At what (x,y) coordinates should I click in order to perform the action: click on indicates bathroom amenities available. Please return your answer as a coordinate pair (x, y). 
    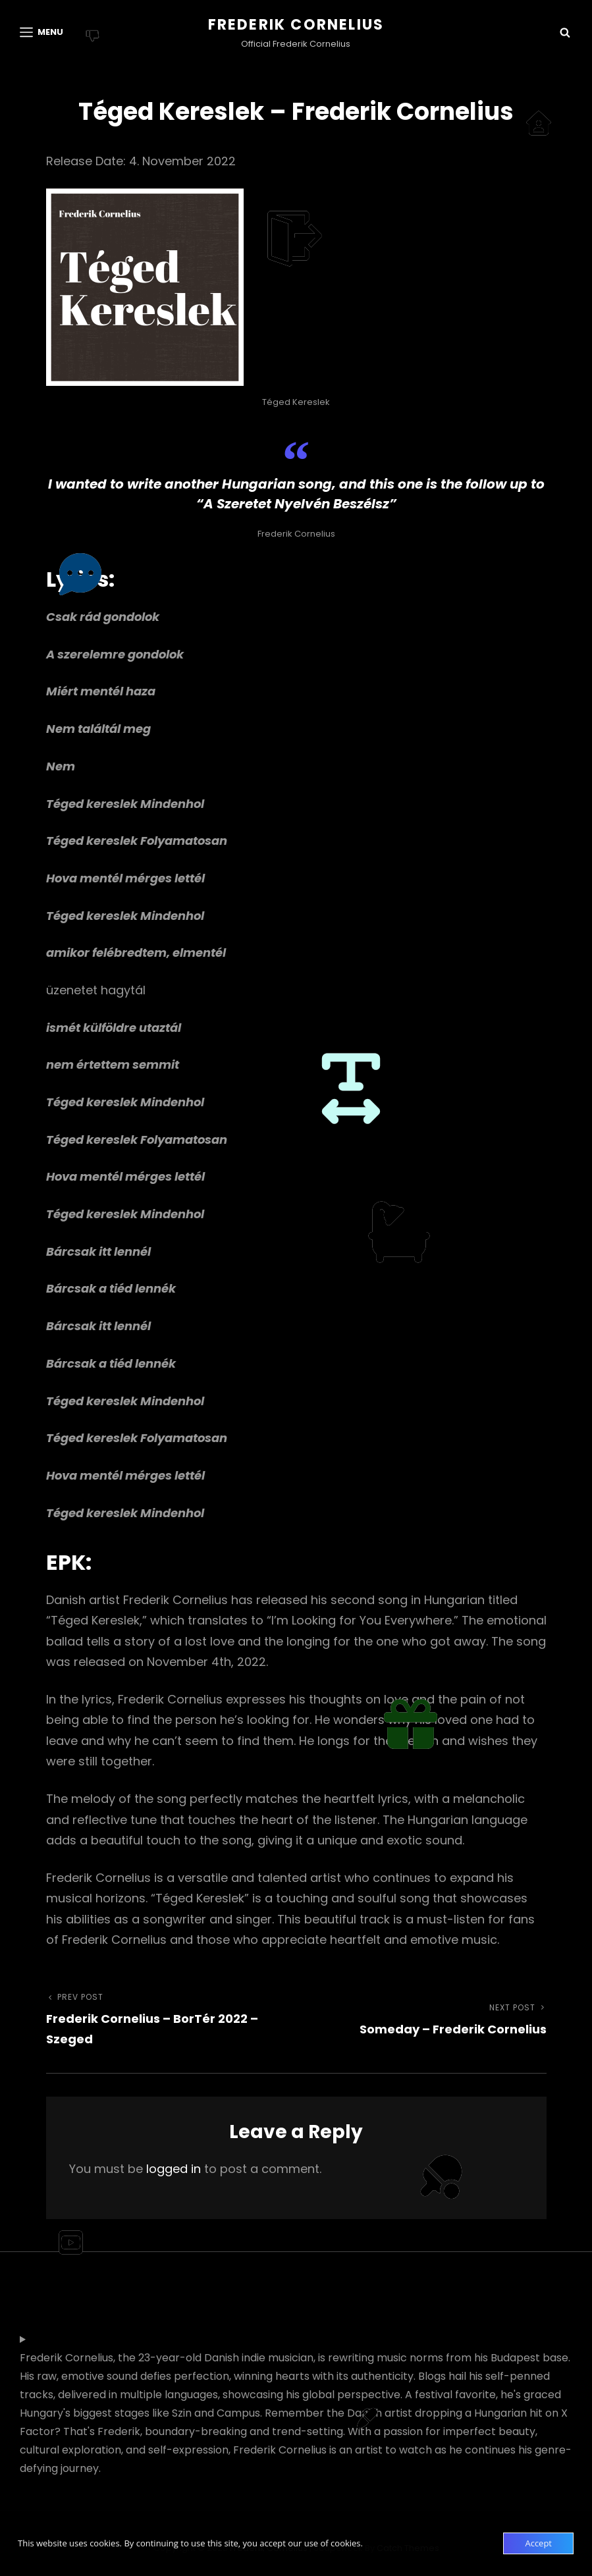
    Looking at the image, I should click on (399, 1232).